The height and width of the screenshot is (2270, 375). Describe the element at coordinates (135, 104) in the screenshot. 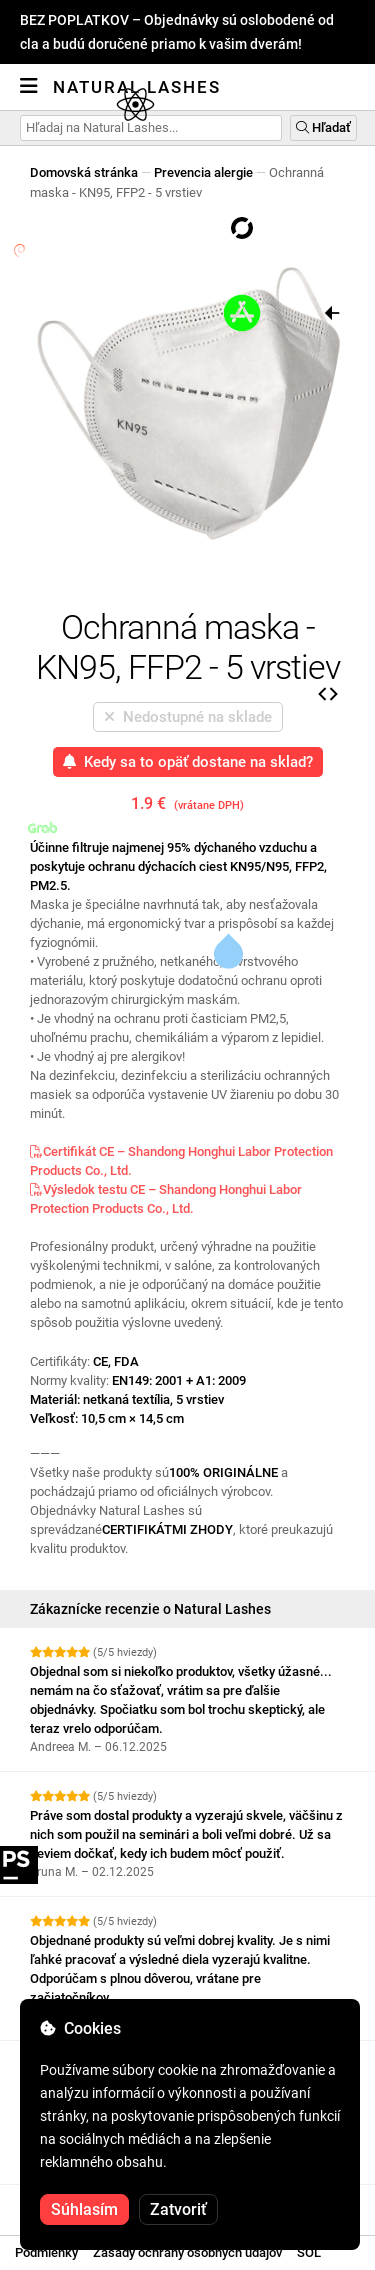

I see `react javascript library logo` at that location.